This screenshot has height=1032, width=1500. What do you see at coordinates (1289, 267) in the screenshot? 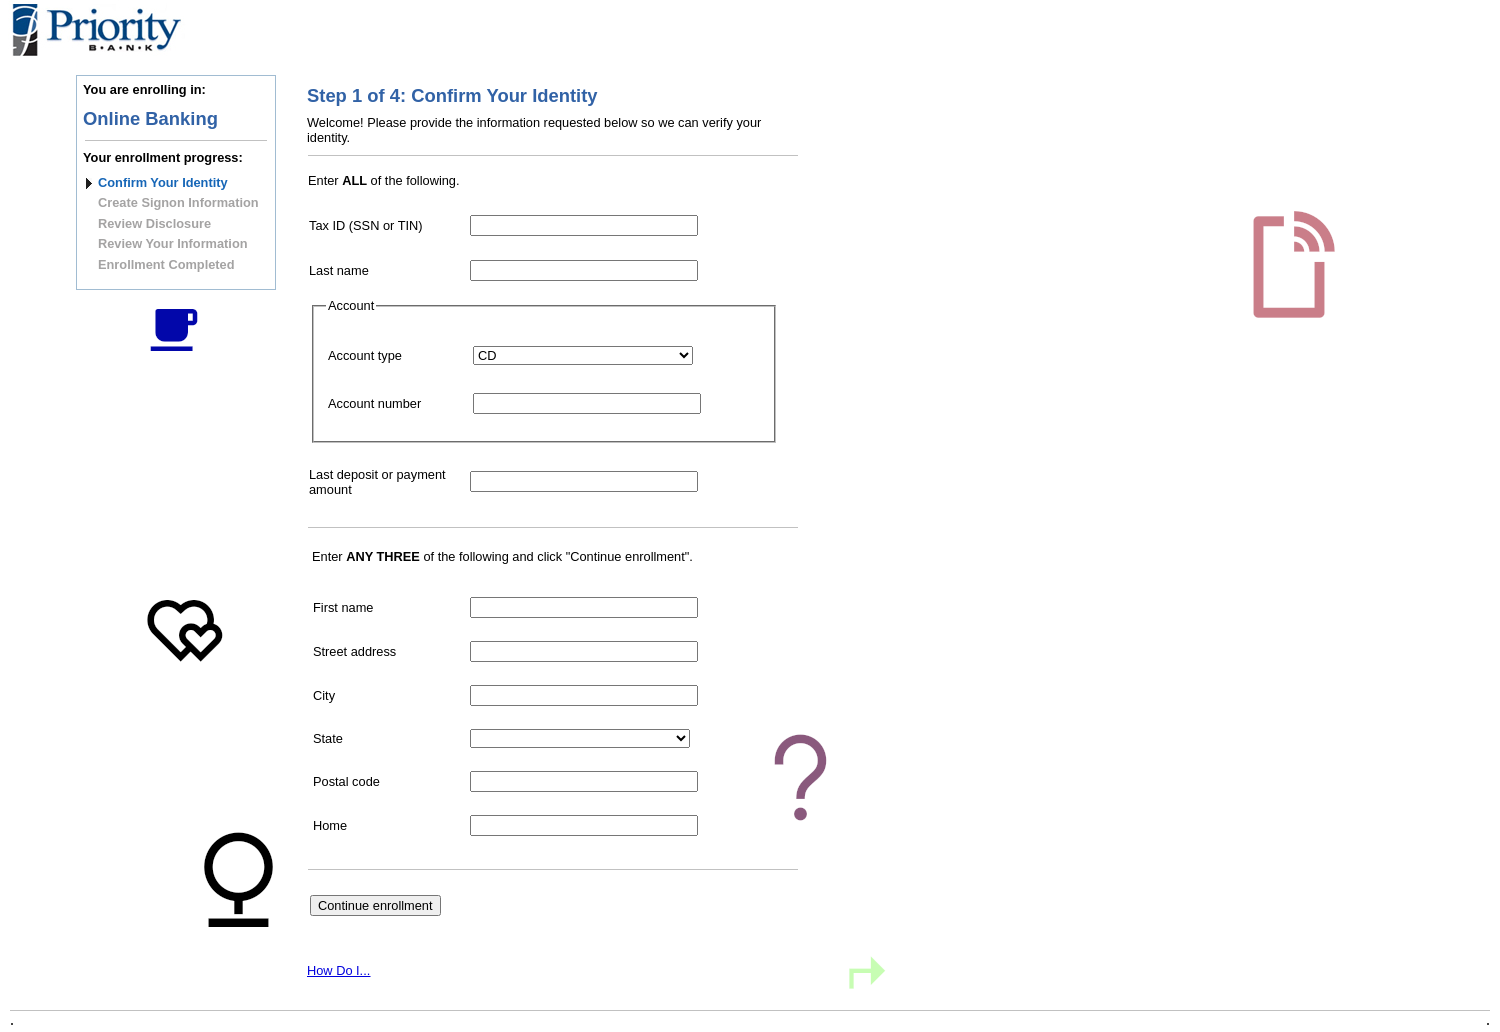
I see `enable mobile hotspot` at bounding box center [1289, 267].